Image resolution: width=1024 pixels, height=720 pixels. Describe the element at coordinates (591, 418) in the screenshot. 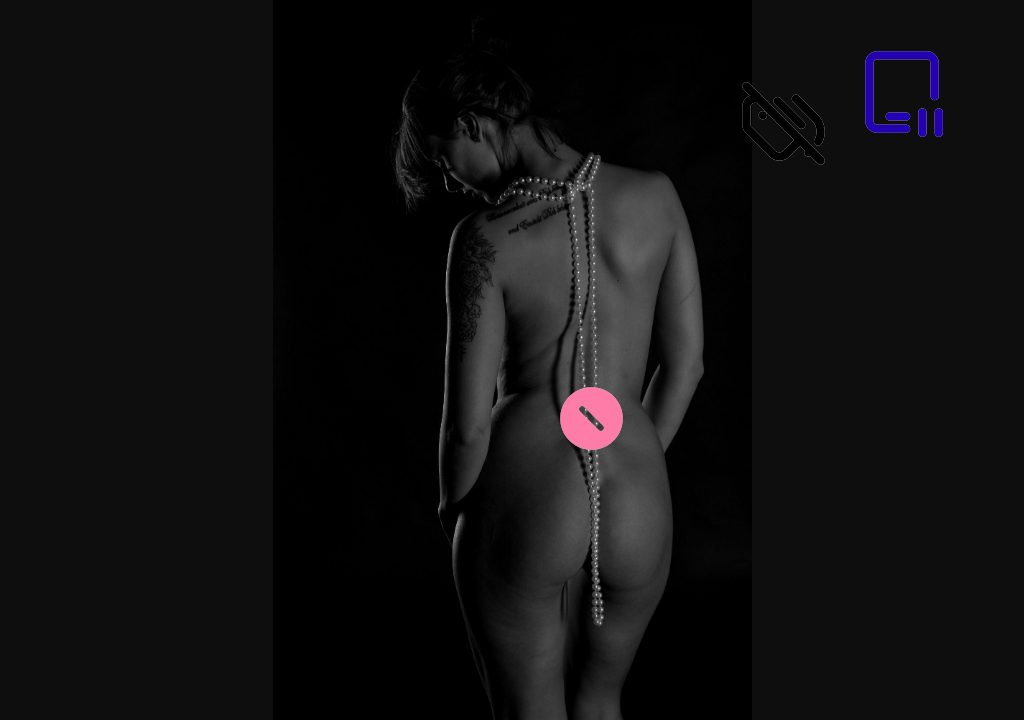

I see `indicates a prohibited or forbidden action` at that location.